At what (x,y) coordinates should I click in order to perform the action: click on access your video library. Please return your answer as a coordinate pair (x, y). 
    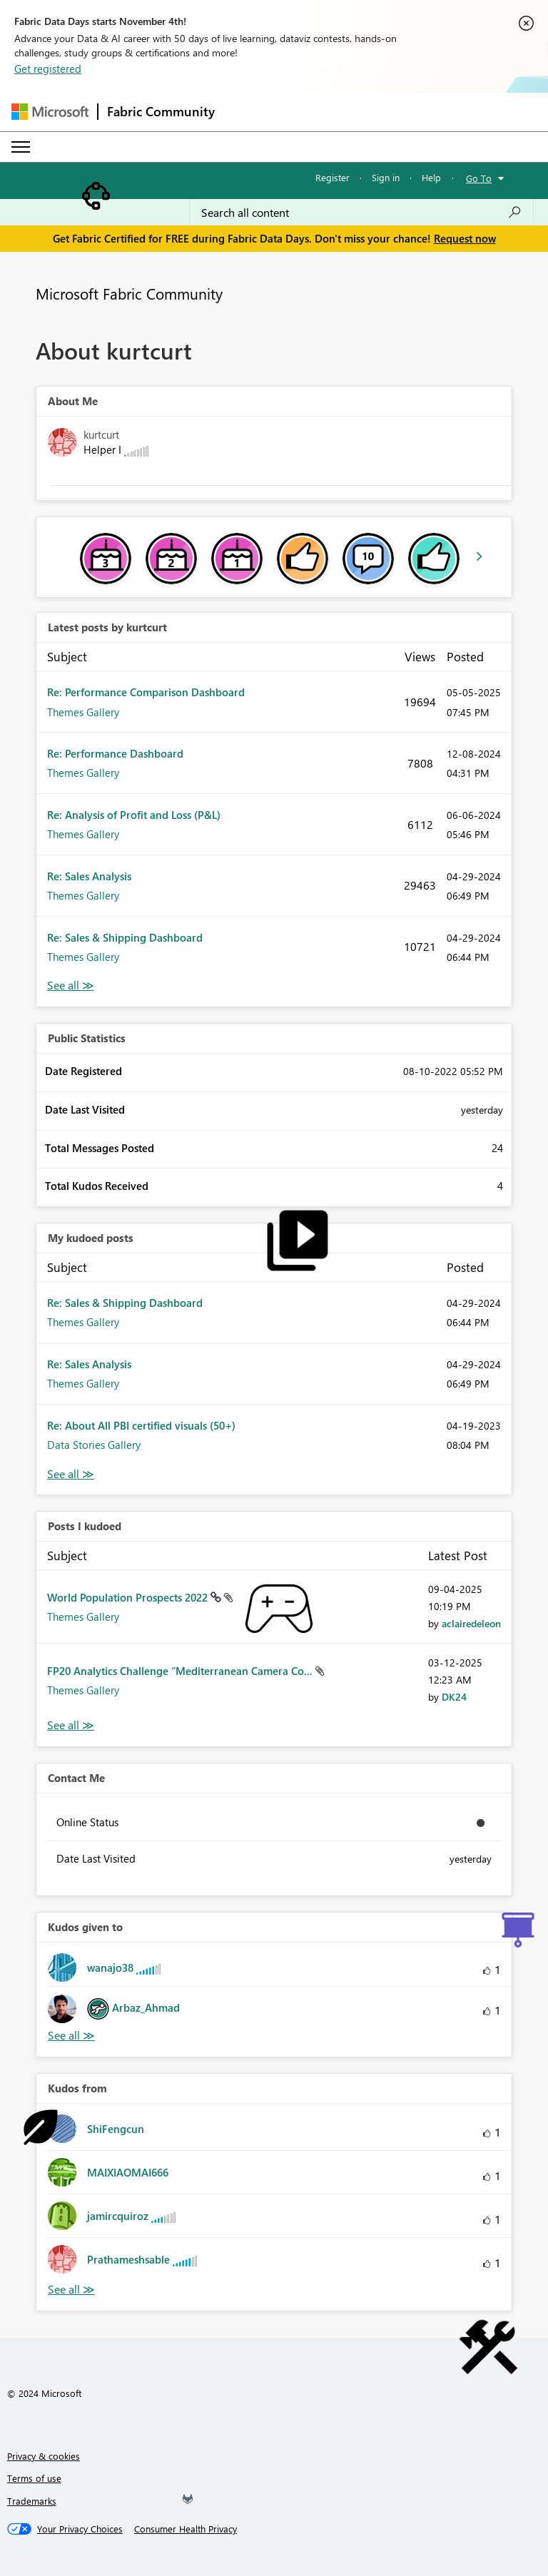
    Looking at the image, I should click on (298, 1241).